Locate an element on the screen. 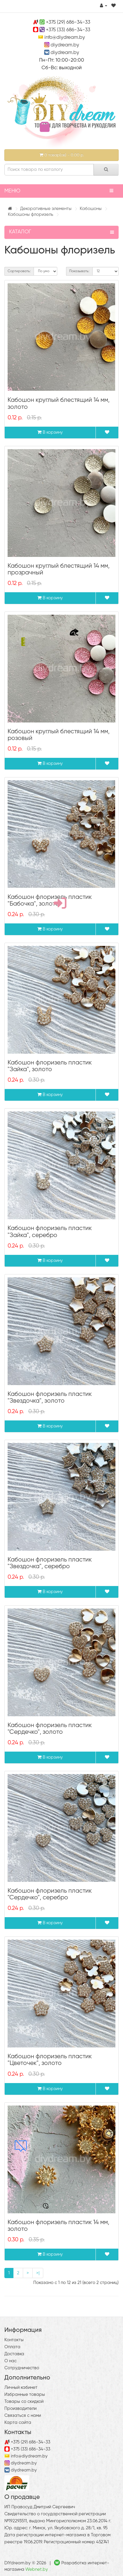  edit a scheduled time or event is located at coordinates (46, 2206).